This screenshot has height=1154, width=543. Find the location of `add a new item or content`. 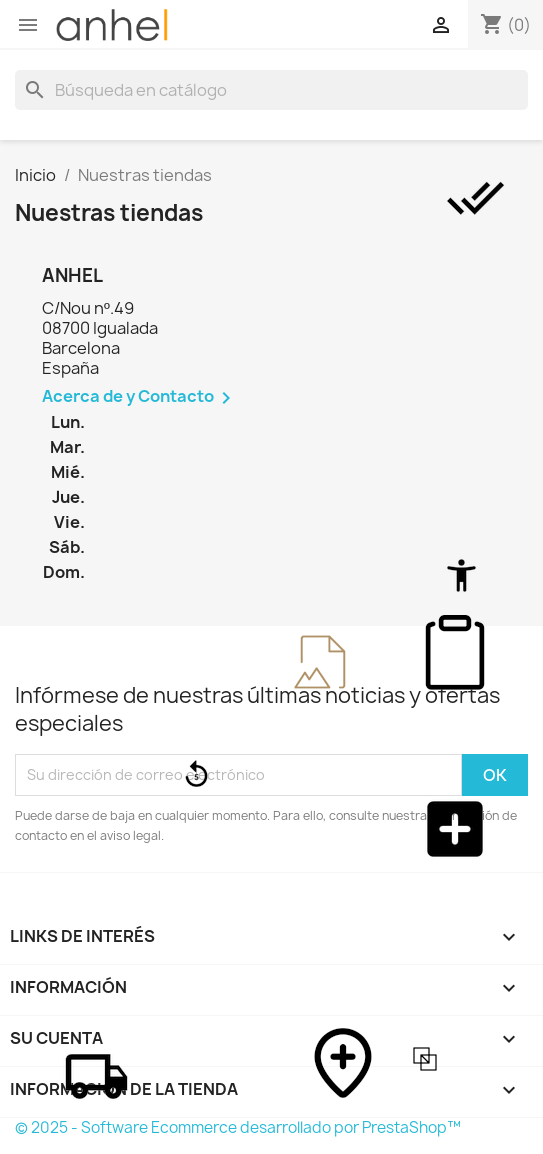

add a new item or content is located at coordinates (455, 829).